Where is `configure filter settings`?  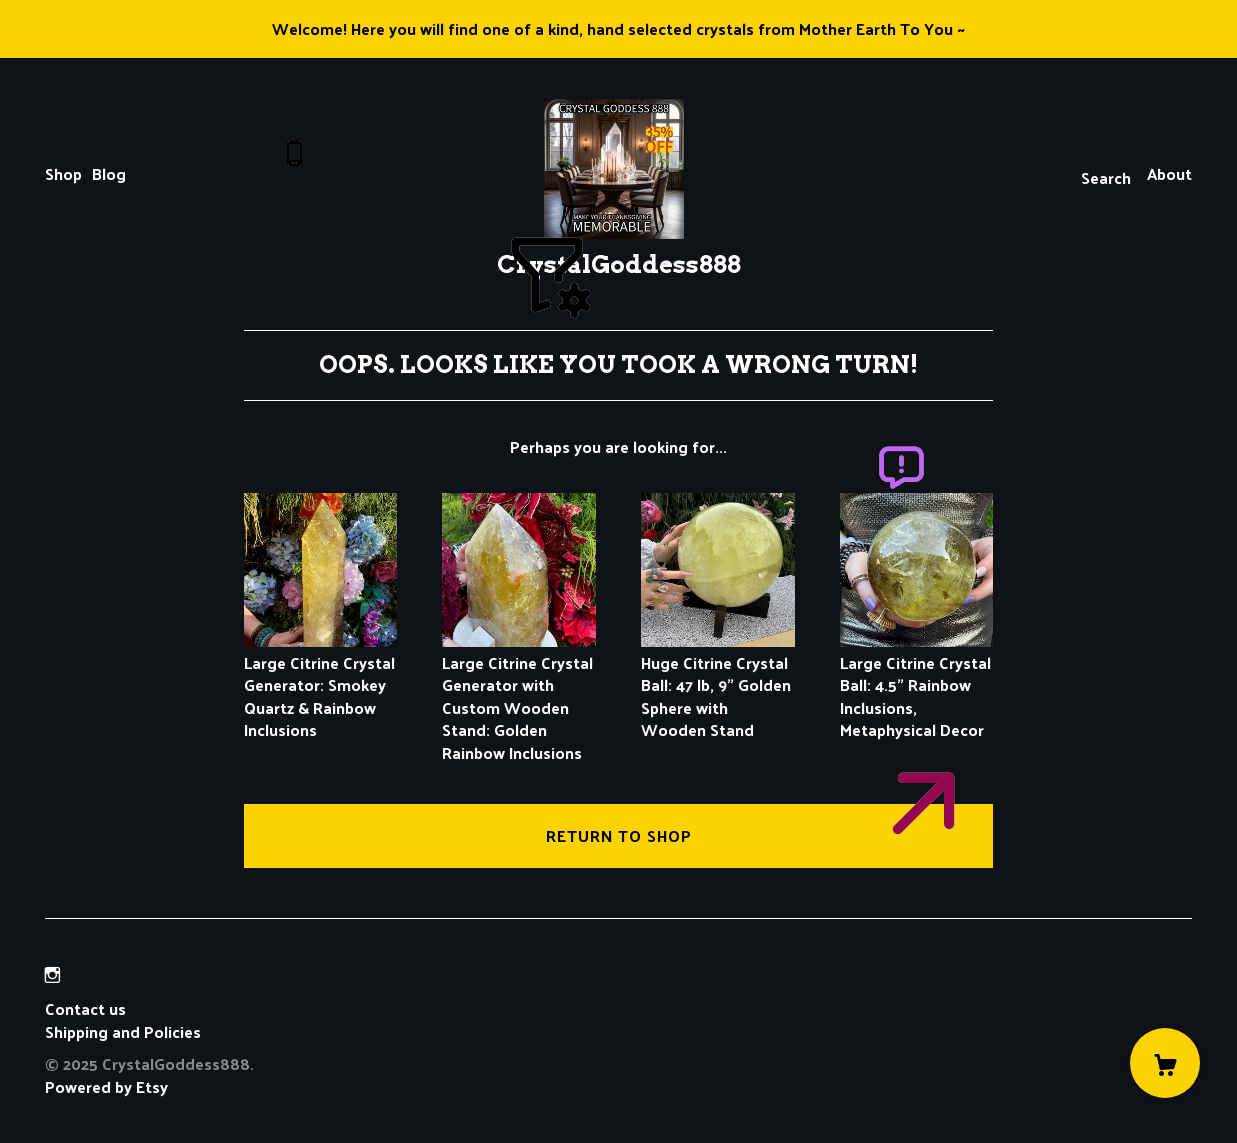 configure filter settings is located at coordinates (547, 273).